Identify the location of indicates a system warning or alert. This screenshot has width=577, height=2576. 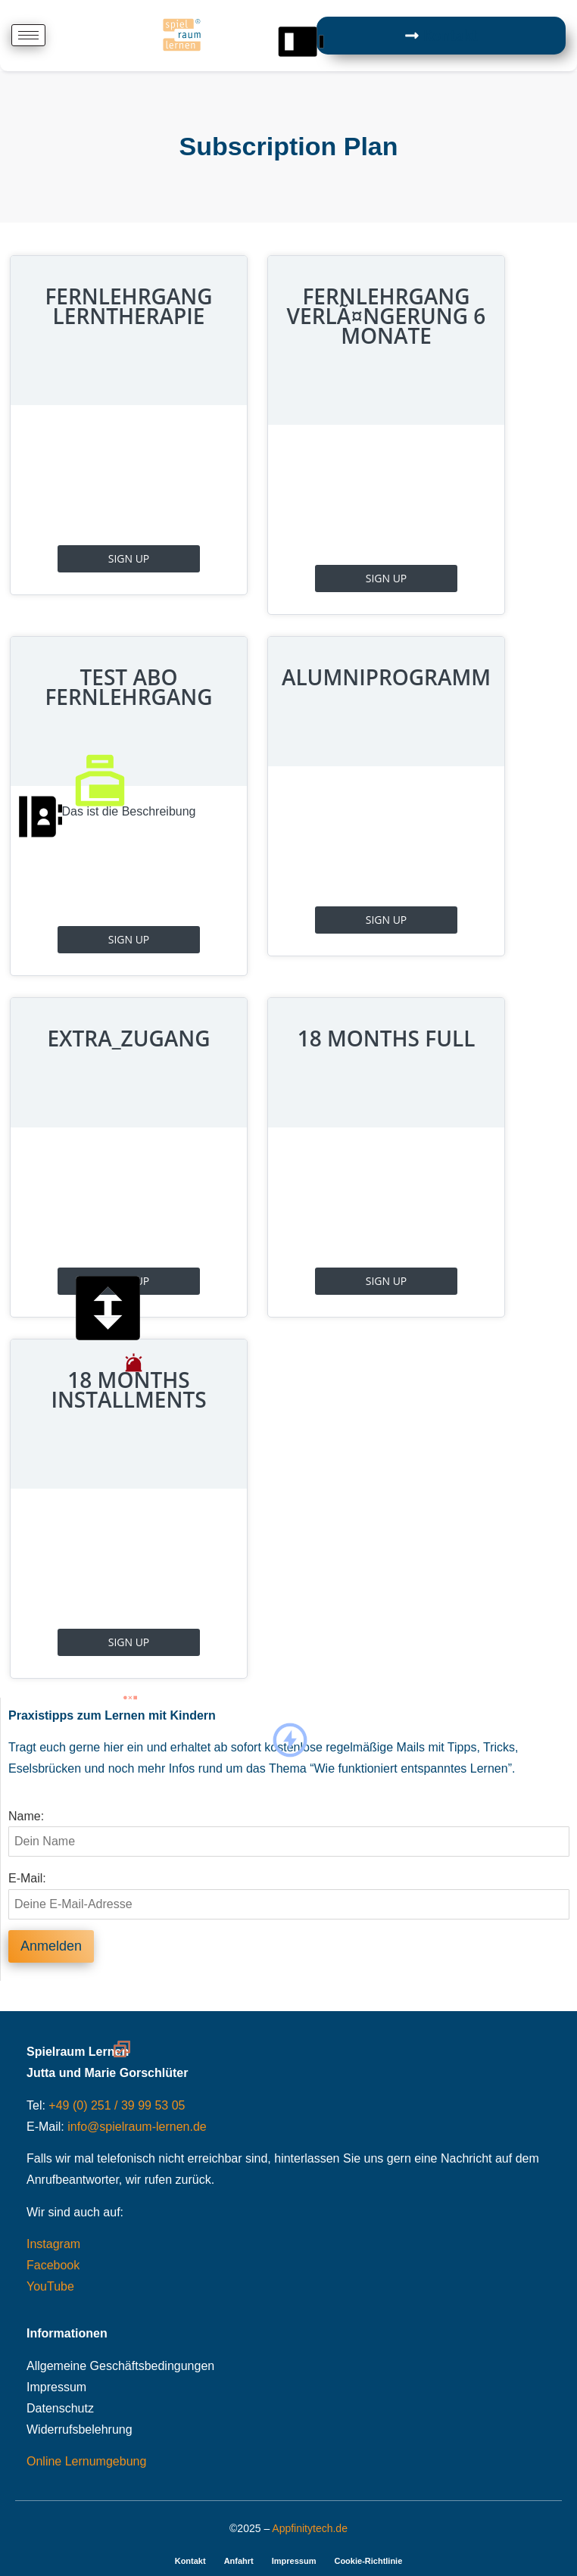
(133, 1362).